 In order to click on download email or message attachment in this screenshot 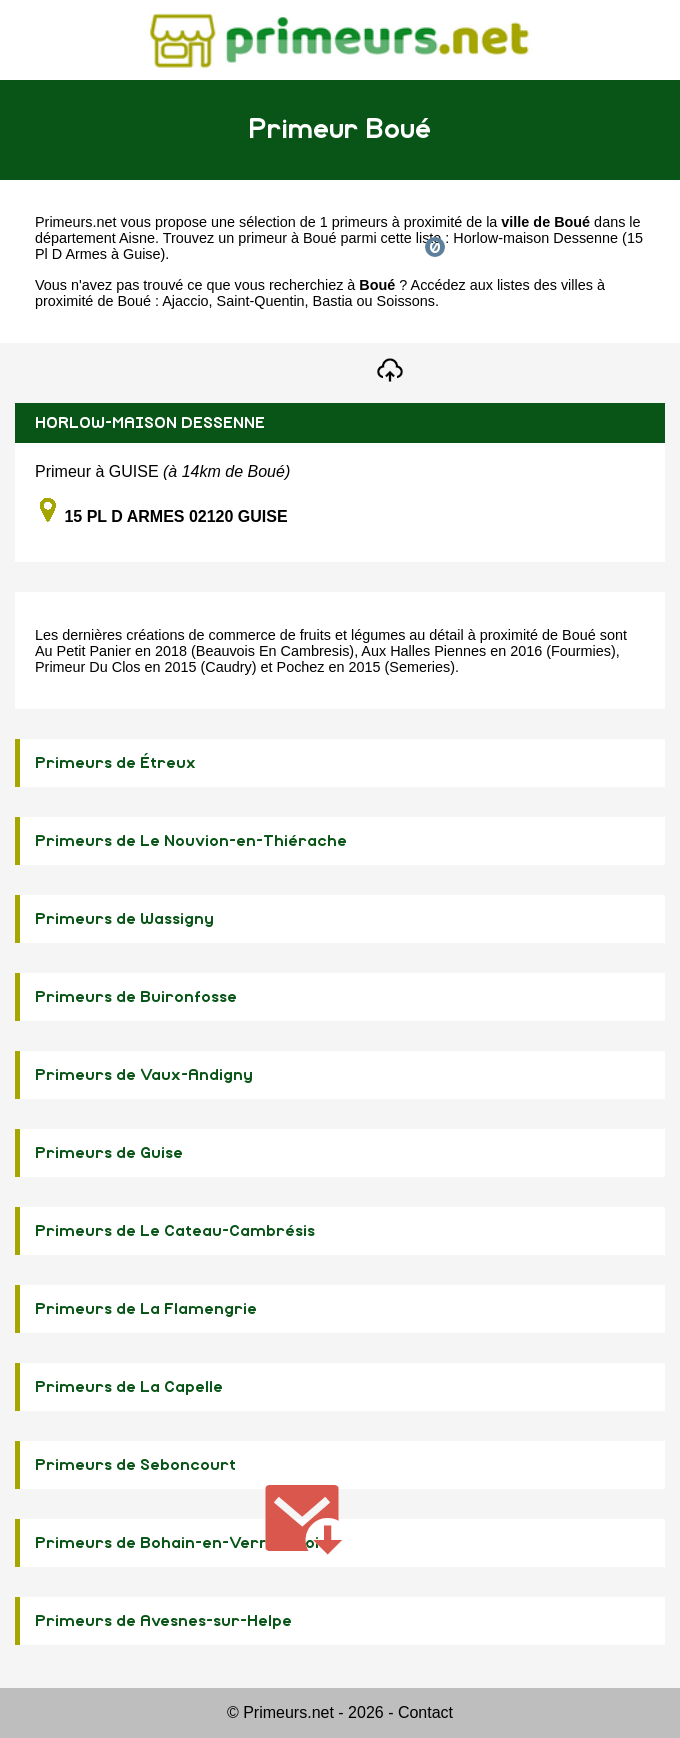, I will do `click(302, 1518)`.